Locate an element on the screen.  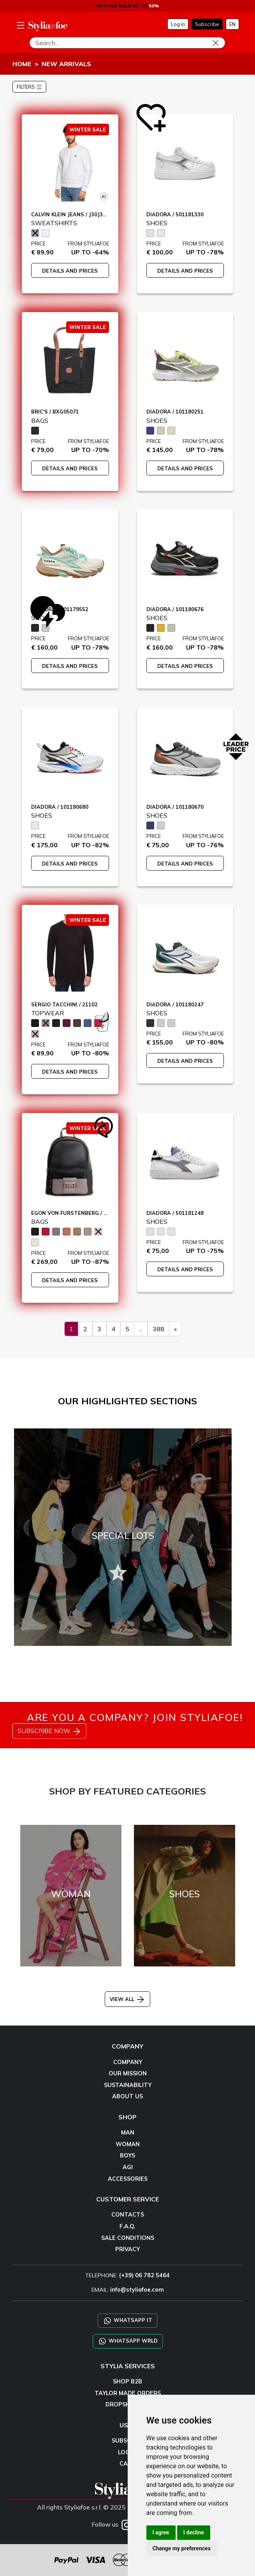
indicates thunderstorm weather conditions is located at coordinates (47, 612).